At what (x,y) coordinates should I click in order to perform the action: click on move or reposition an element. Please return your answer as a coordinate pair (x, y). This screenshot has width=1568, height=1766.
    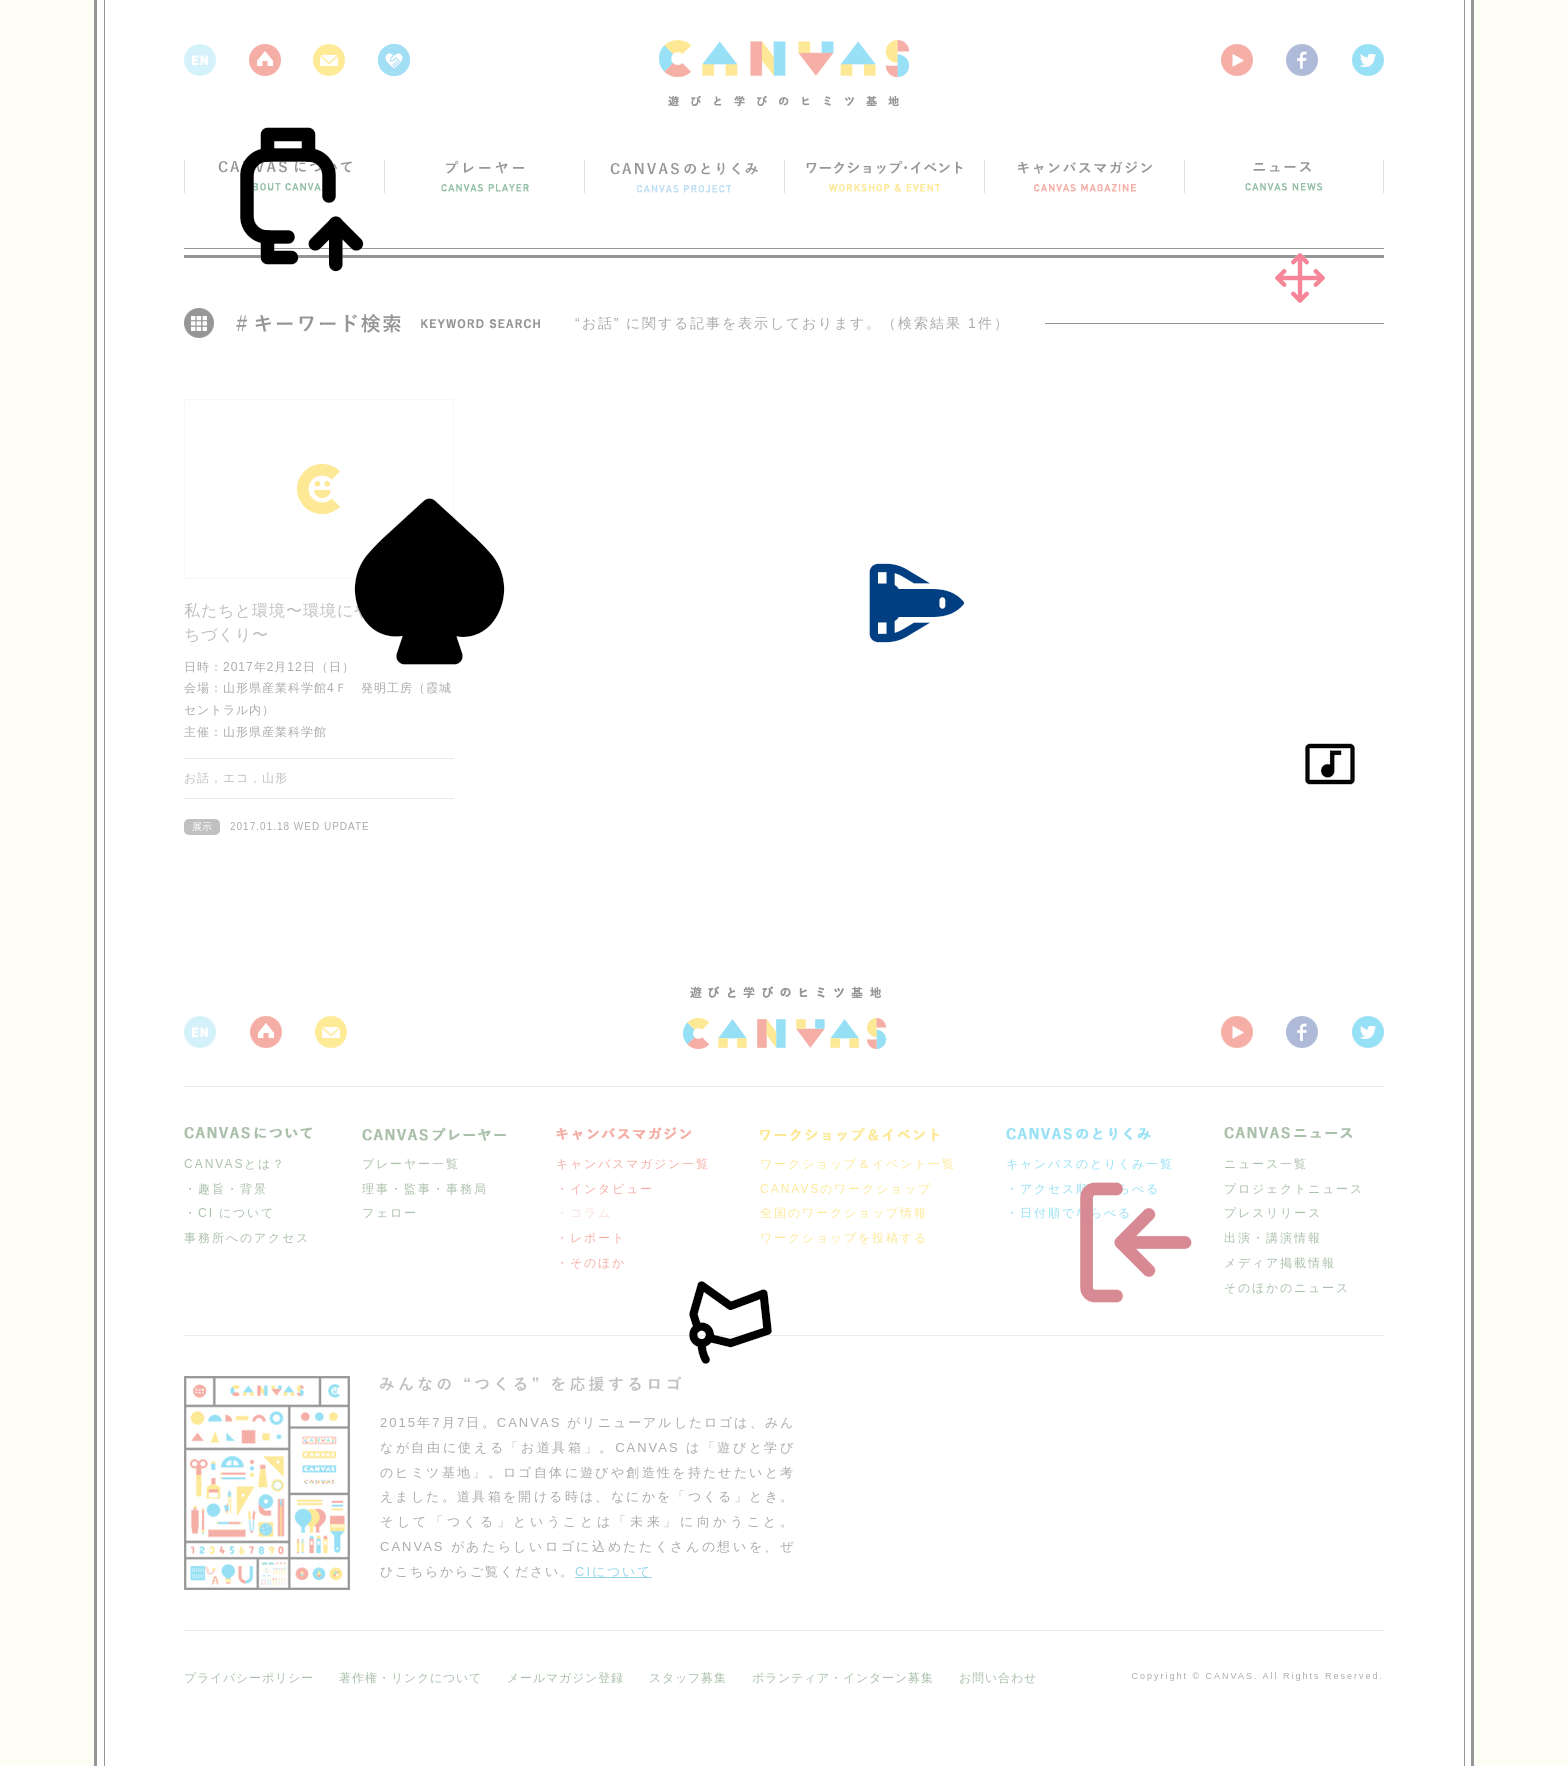
    Looking at the image, I should click on (1300, 278).